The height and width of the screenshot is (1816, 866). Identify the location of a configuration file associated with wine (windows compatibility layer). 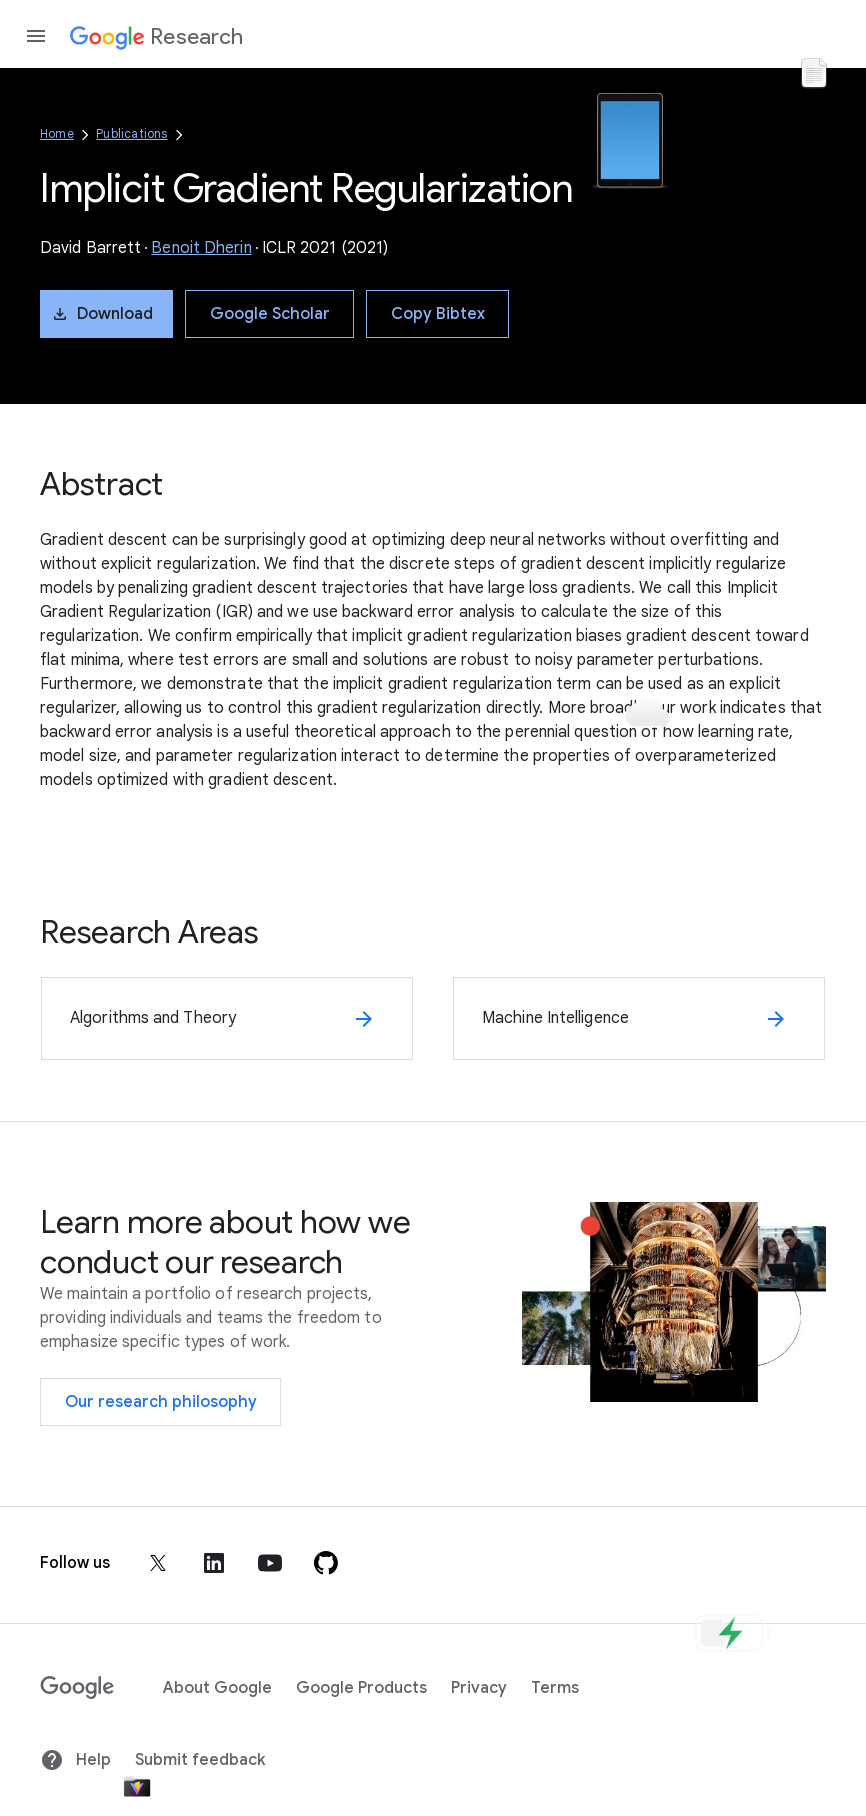
(814, 73).